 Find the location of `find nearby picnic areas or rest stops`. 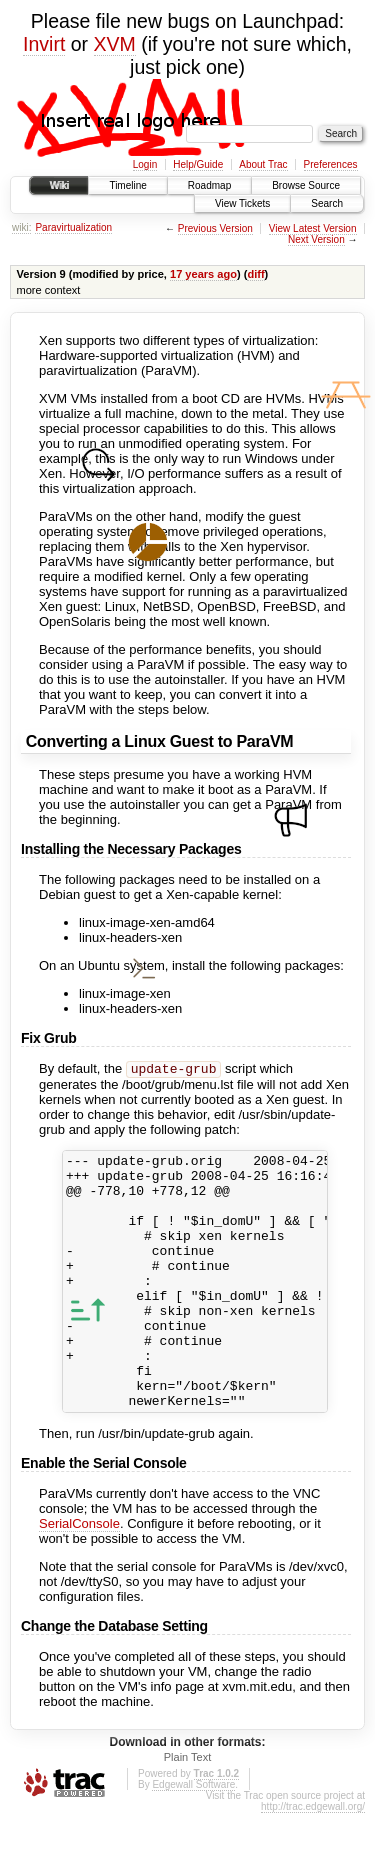

find nearby picnic areas or rest stops is located at coordinates (346, 395).